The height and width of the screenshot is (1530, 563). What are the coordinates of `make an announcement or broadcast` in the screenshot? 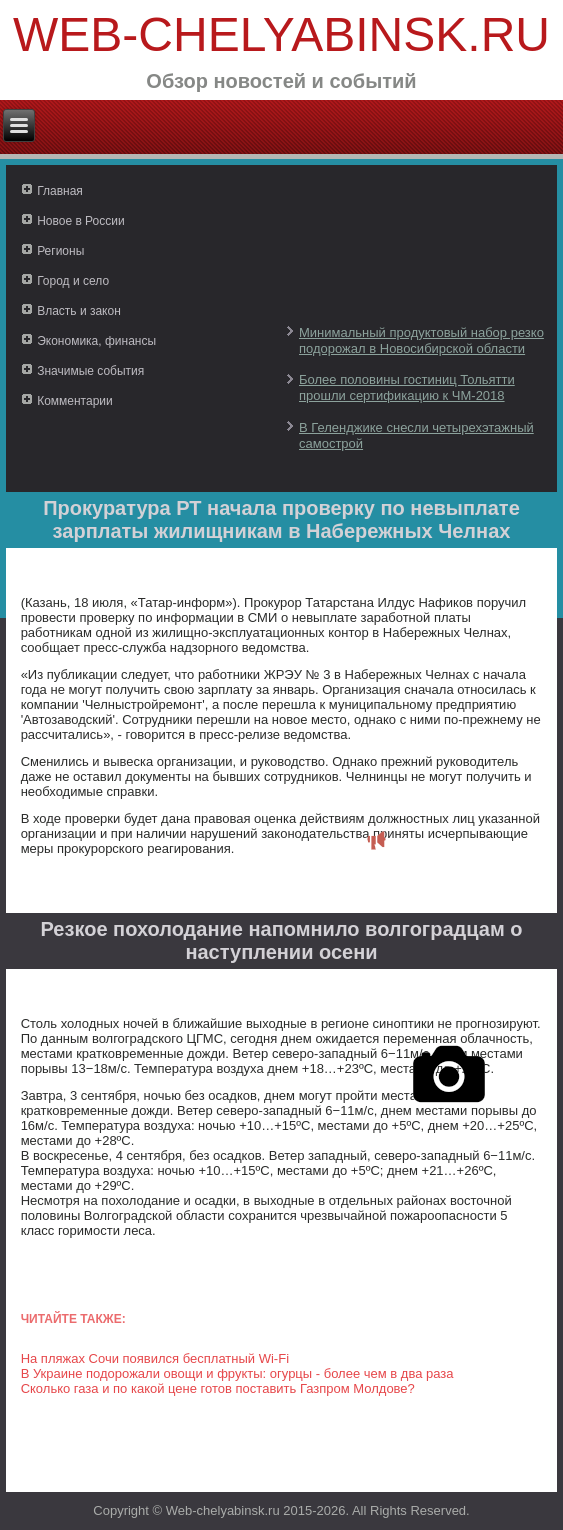 It's located at (376, 840).